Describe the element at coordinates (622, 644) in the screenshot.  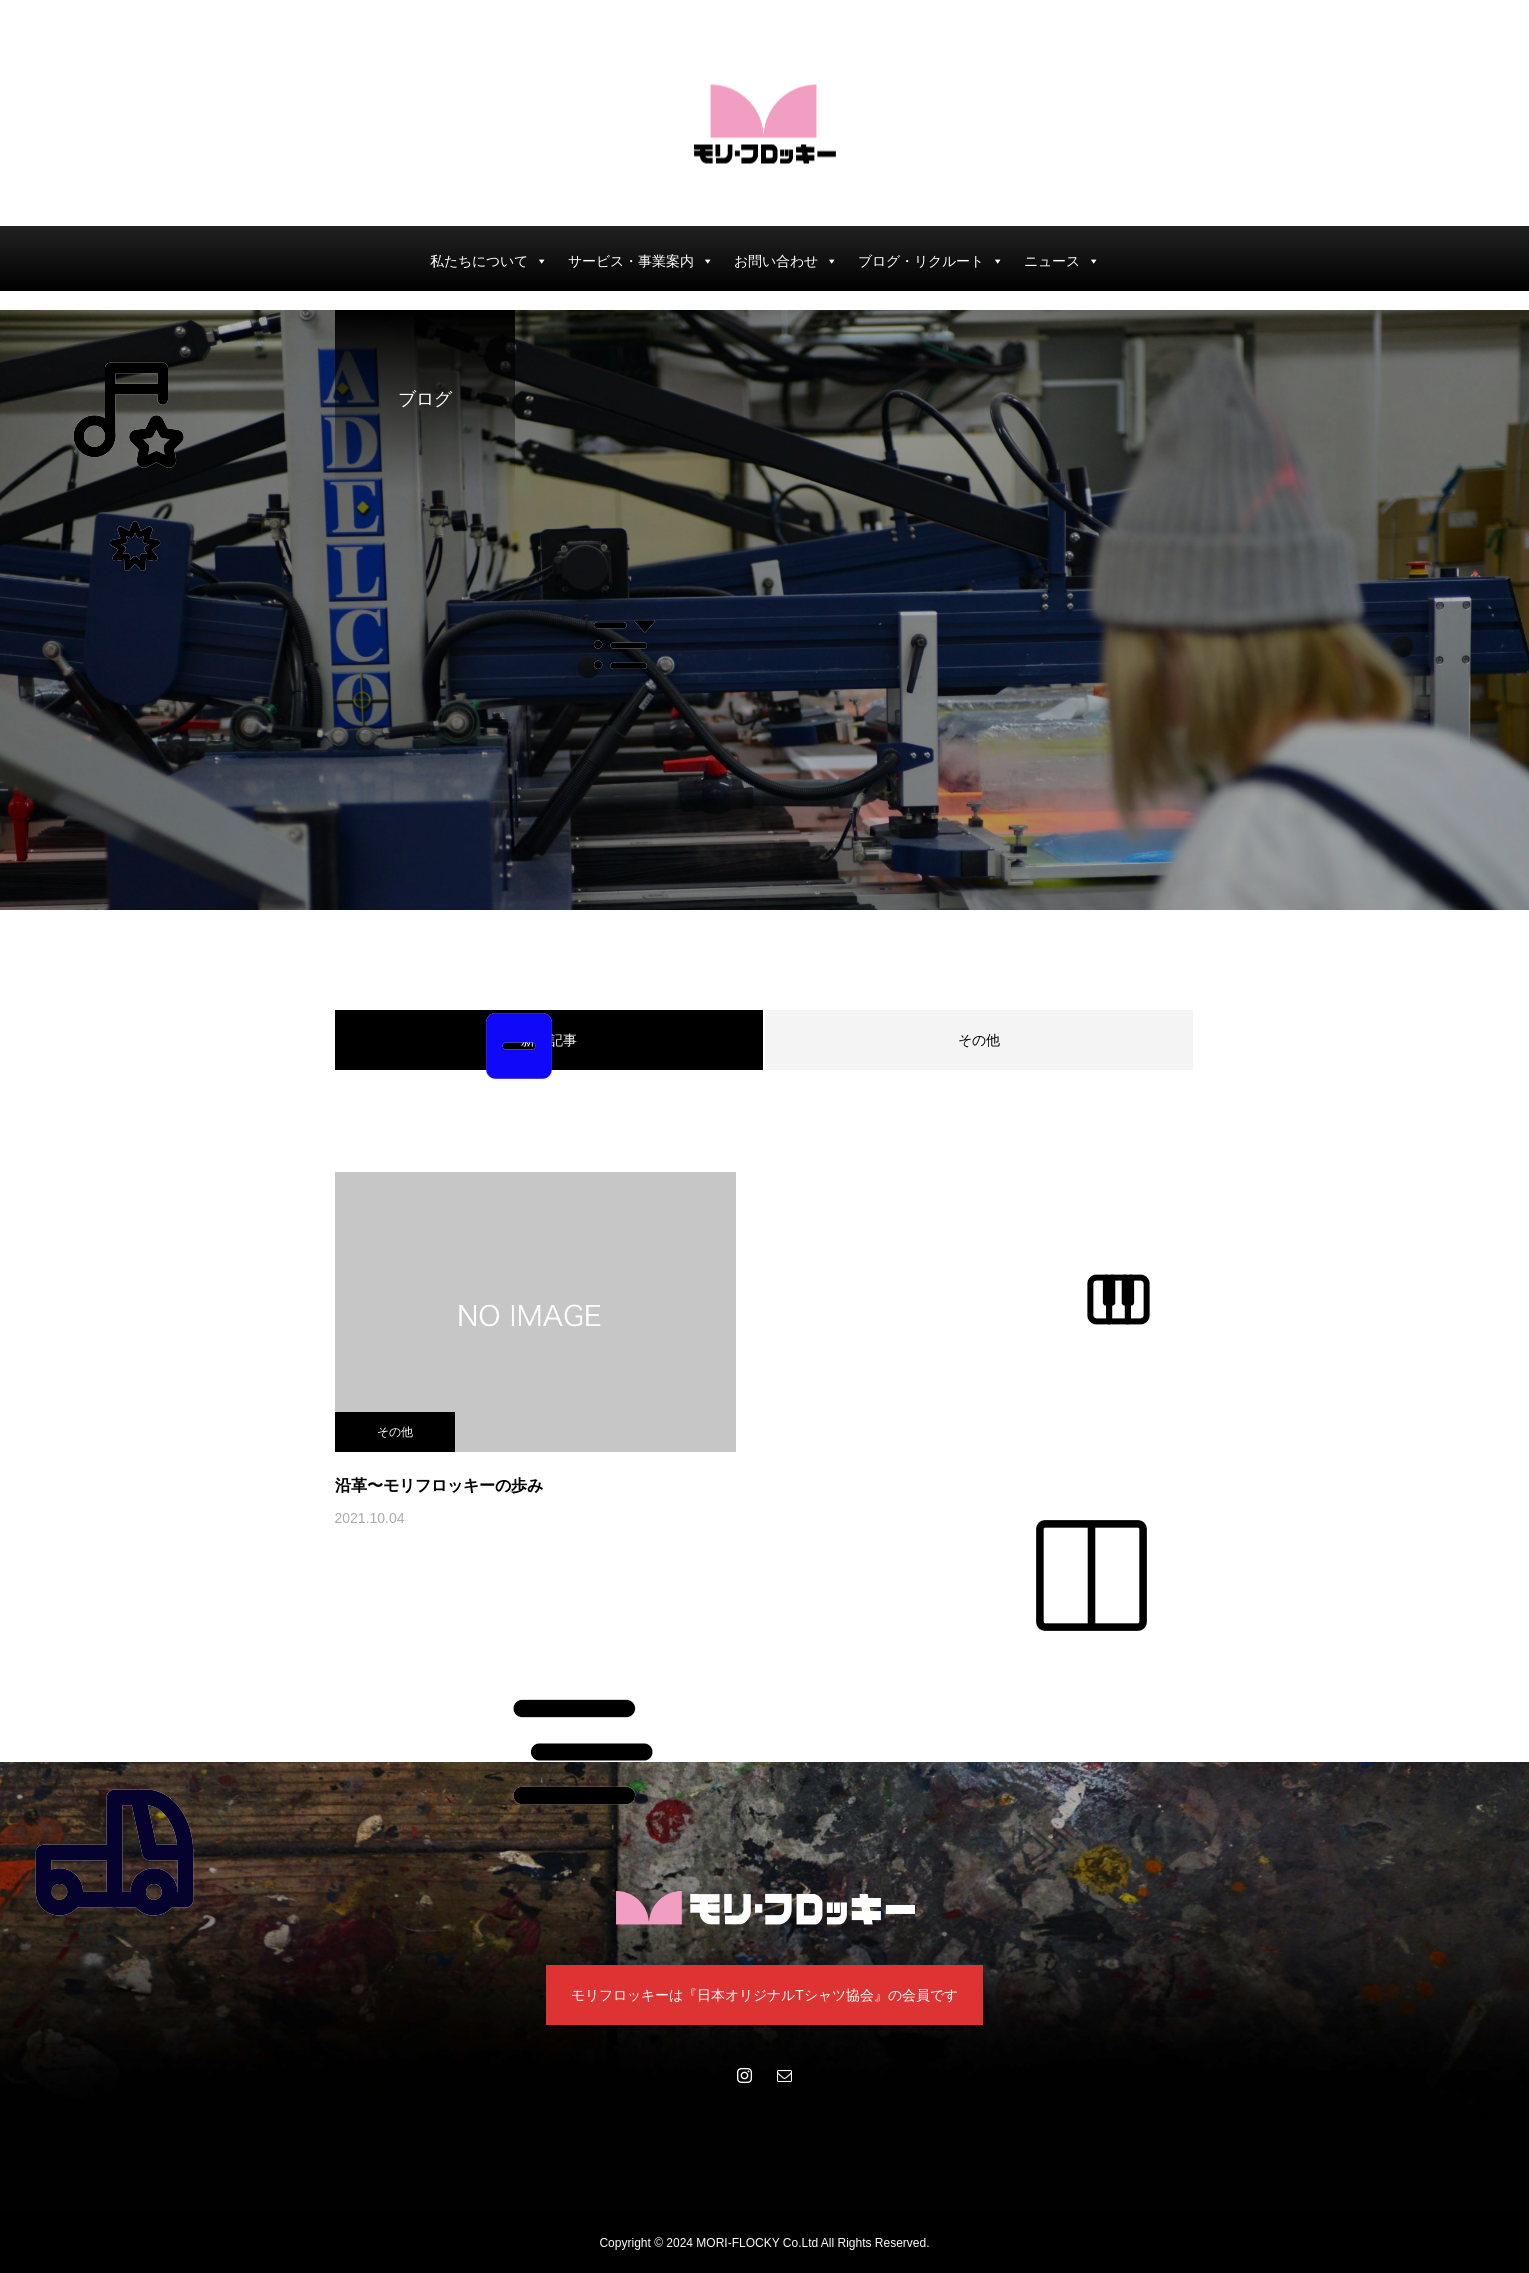
I see `select multiple items from a list` at that location.